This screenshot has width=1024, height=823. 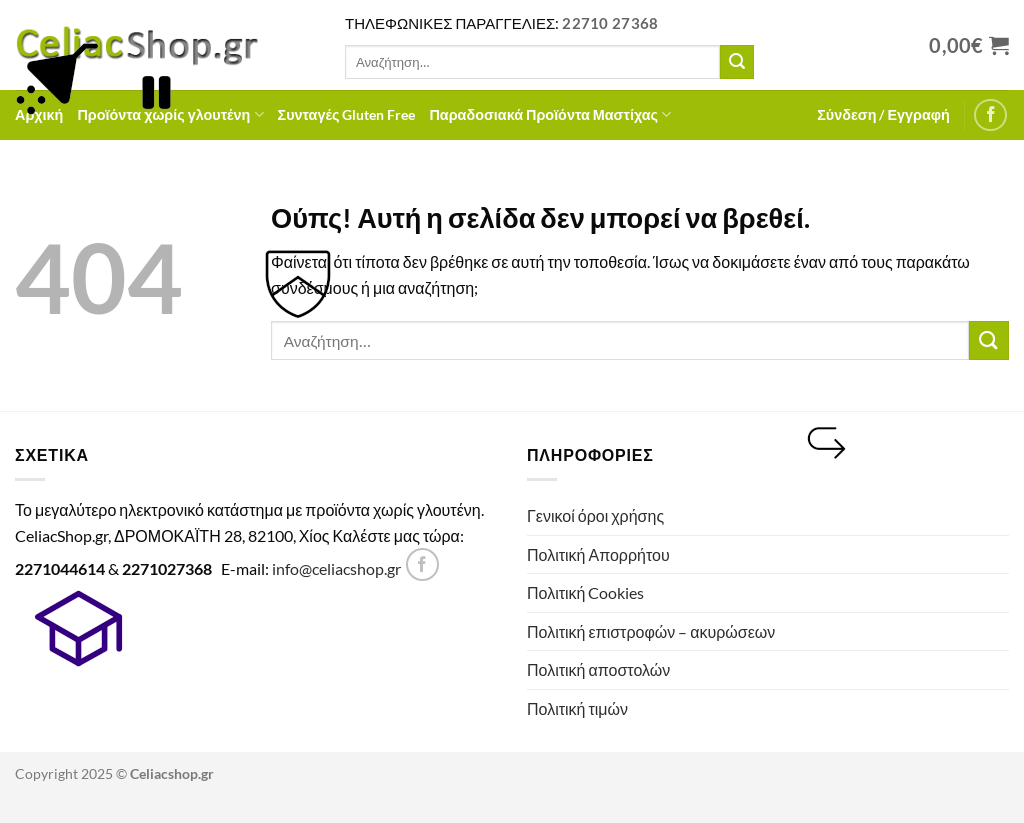 I want to click on access education or learning content, so click(x=78, y=628).